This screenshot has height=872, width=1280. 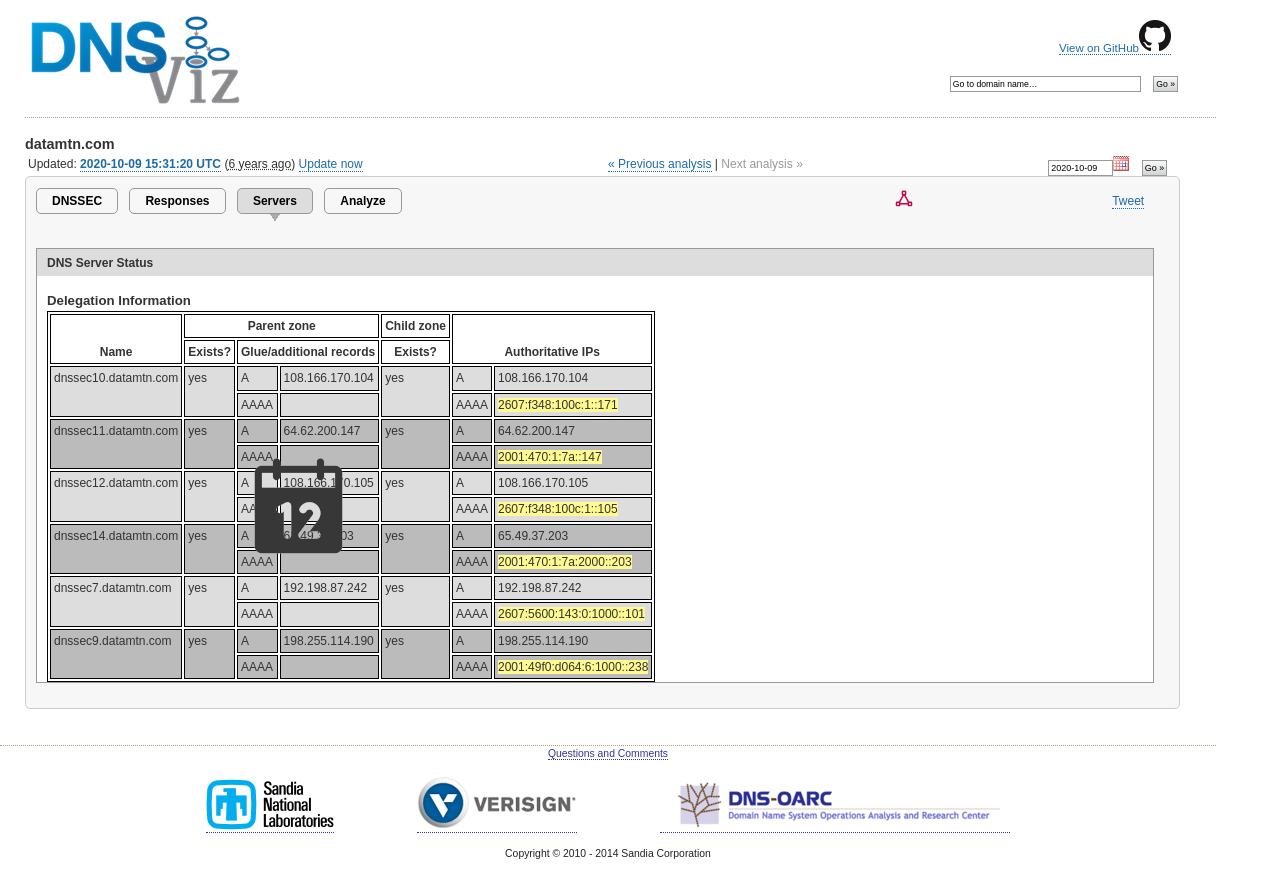 What do you see at coordinates (298, 509) in the screenshot?
I see `open calendar or date picker` at bounding box center [298, 509].